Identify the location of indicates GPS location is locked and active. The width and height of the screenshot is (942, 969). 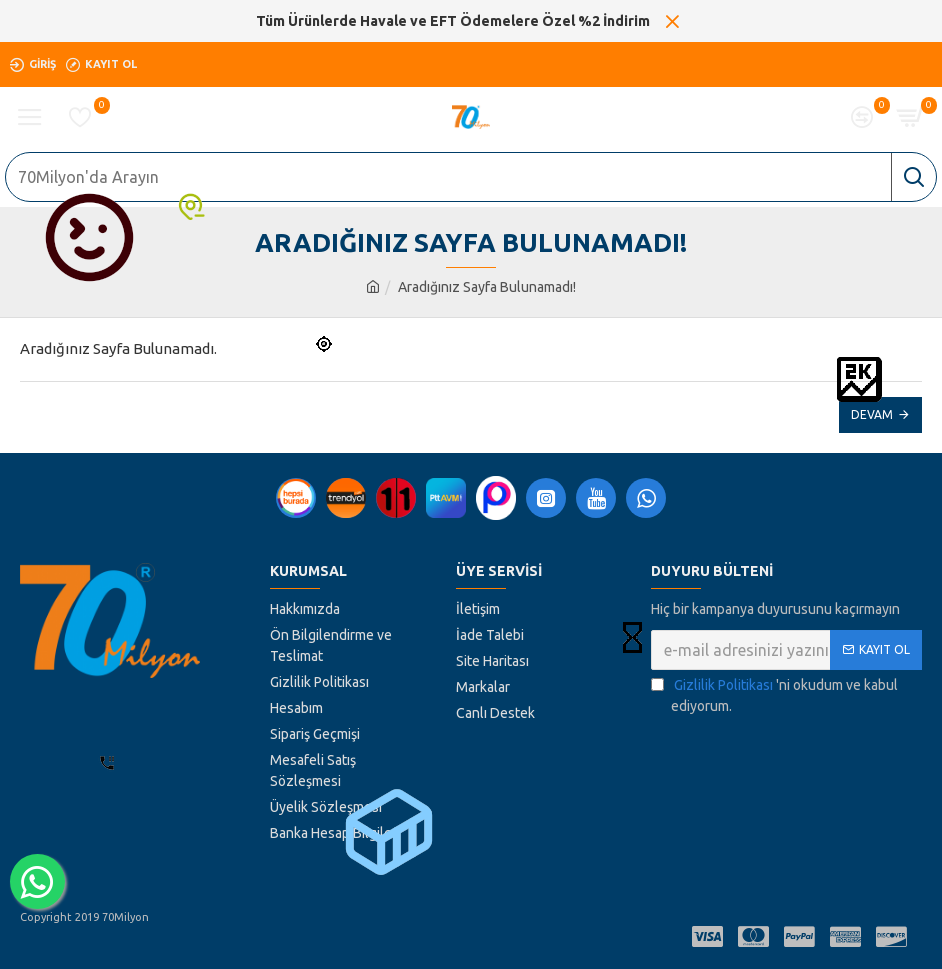
(324, 344).